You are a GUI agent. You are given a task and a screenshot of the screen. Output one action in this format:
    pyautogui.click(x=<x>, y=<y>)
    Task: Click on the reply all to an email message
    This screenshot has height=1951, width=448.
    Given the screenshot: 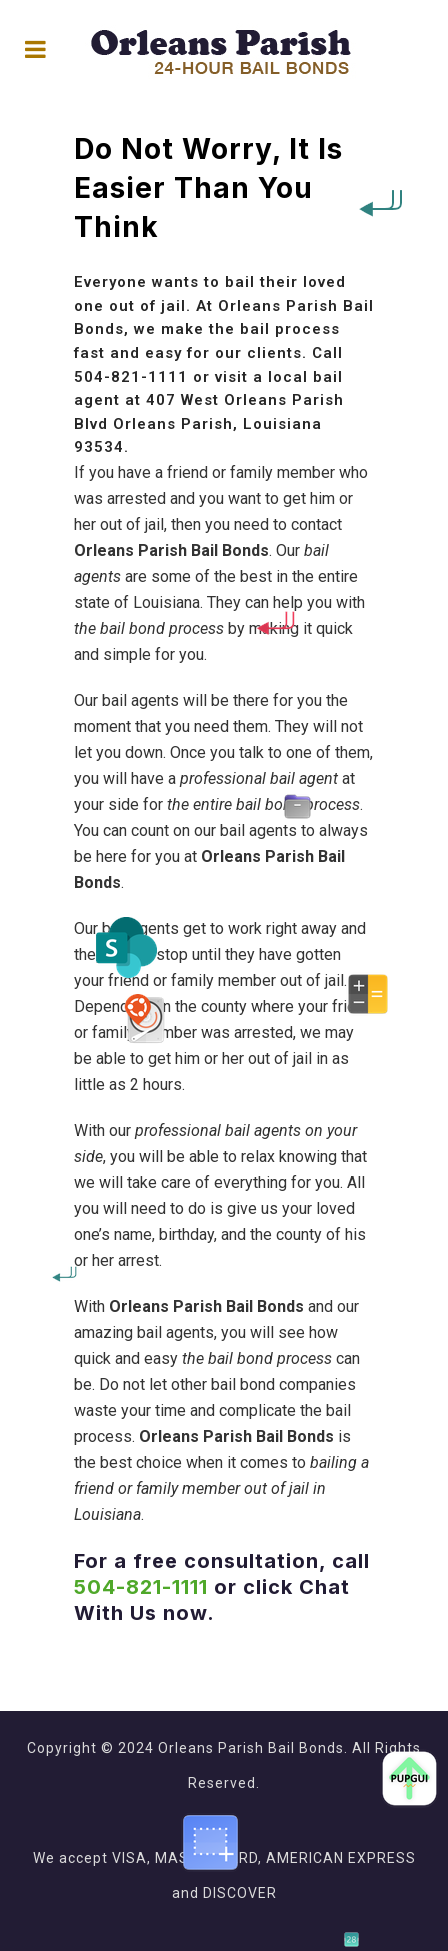 What is the action you would take?
    pyautogui.click(x=64, y=1274)
    